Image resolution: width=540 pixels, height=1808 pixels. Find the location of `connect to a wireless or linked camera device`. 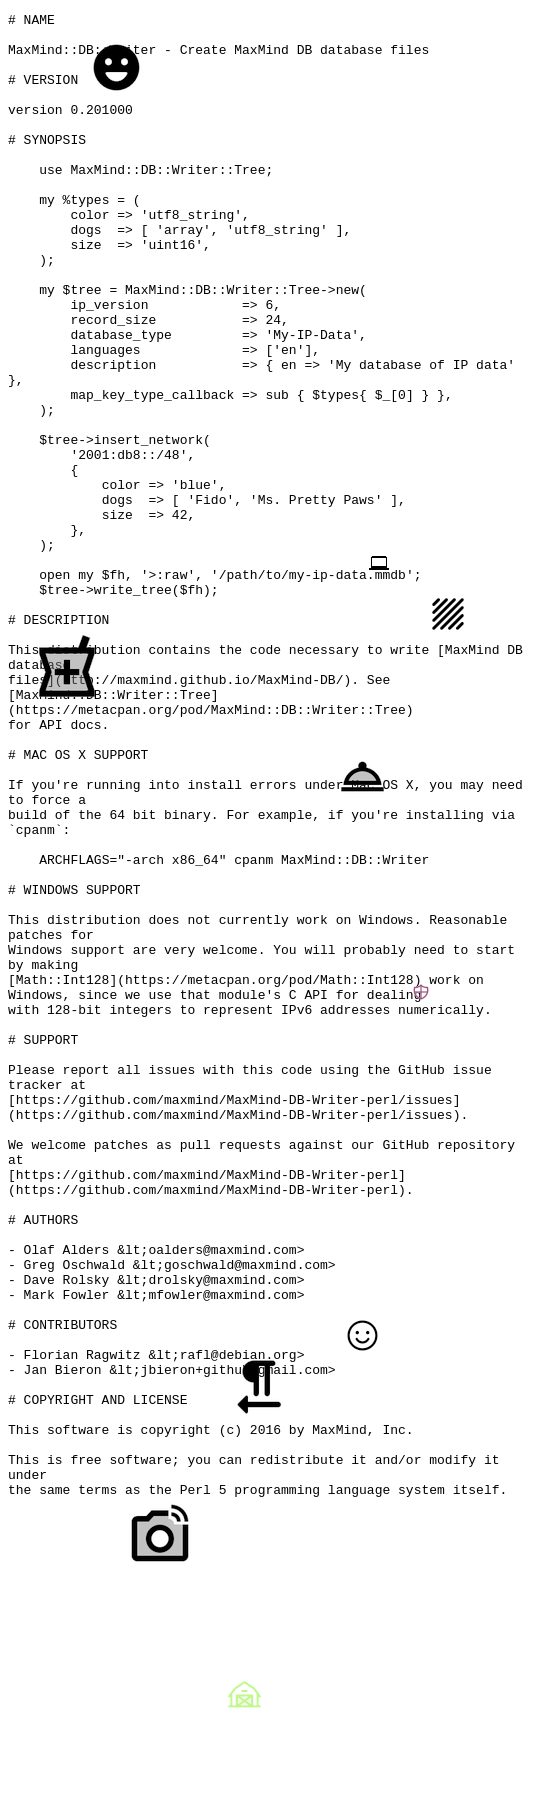

connect to a wireless or linked camera device is located at coordinates (160, 1533).